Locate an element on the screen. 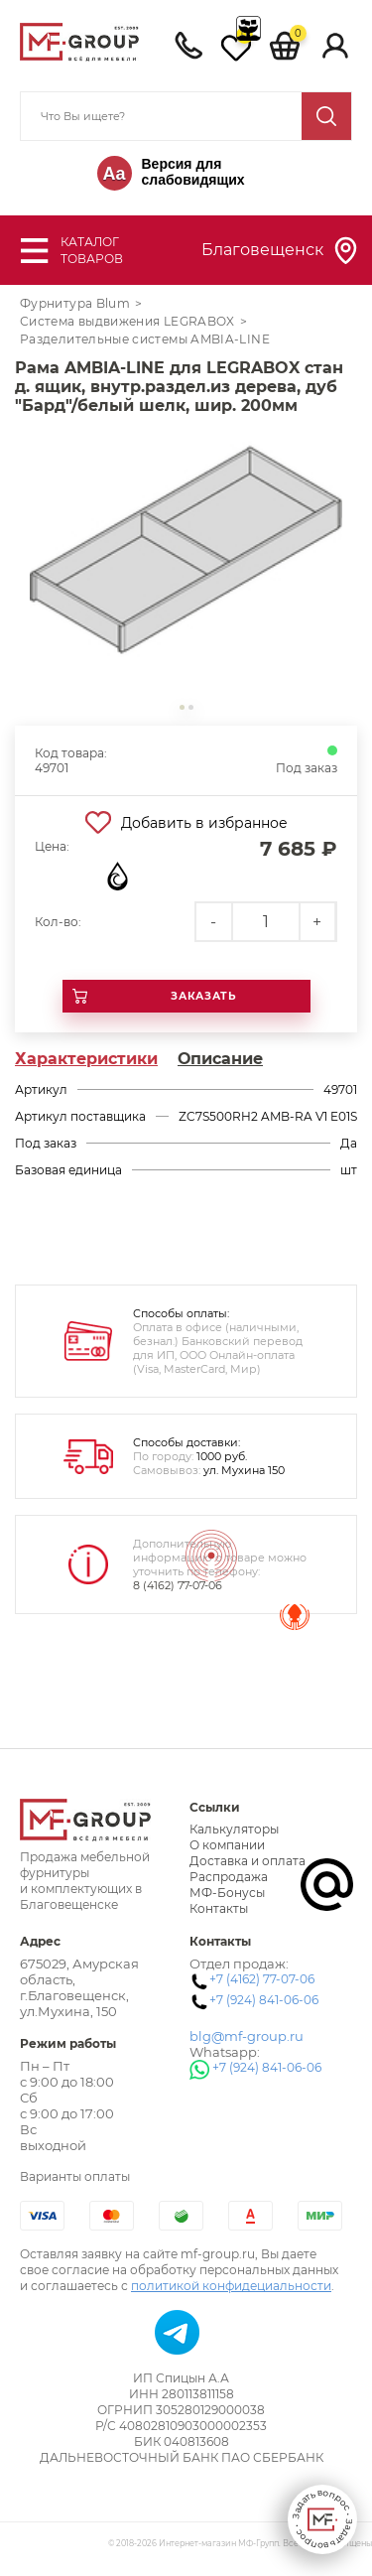 This screenshot has width=372, height=2576. open deluge torrent client is located at coordinates (117, 876).